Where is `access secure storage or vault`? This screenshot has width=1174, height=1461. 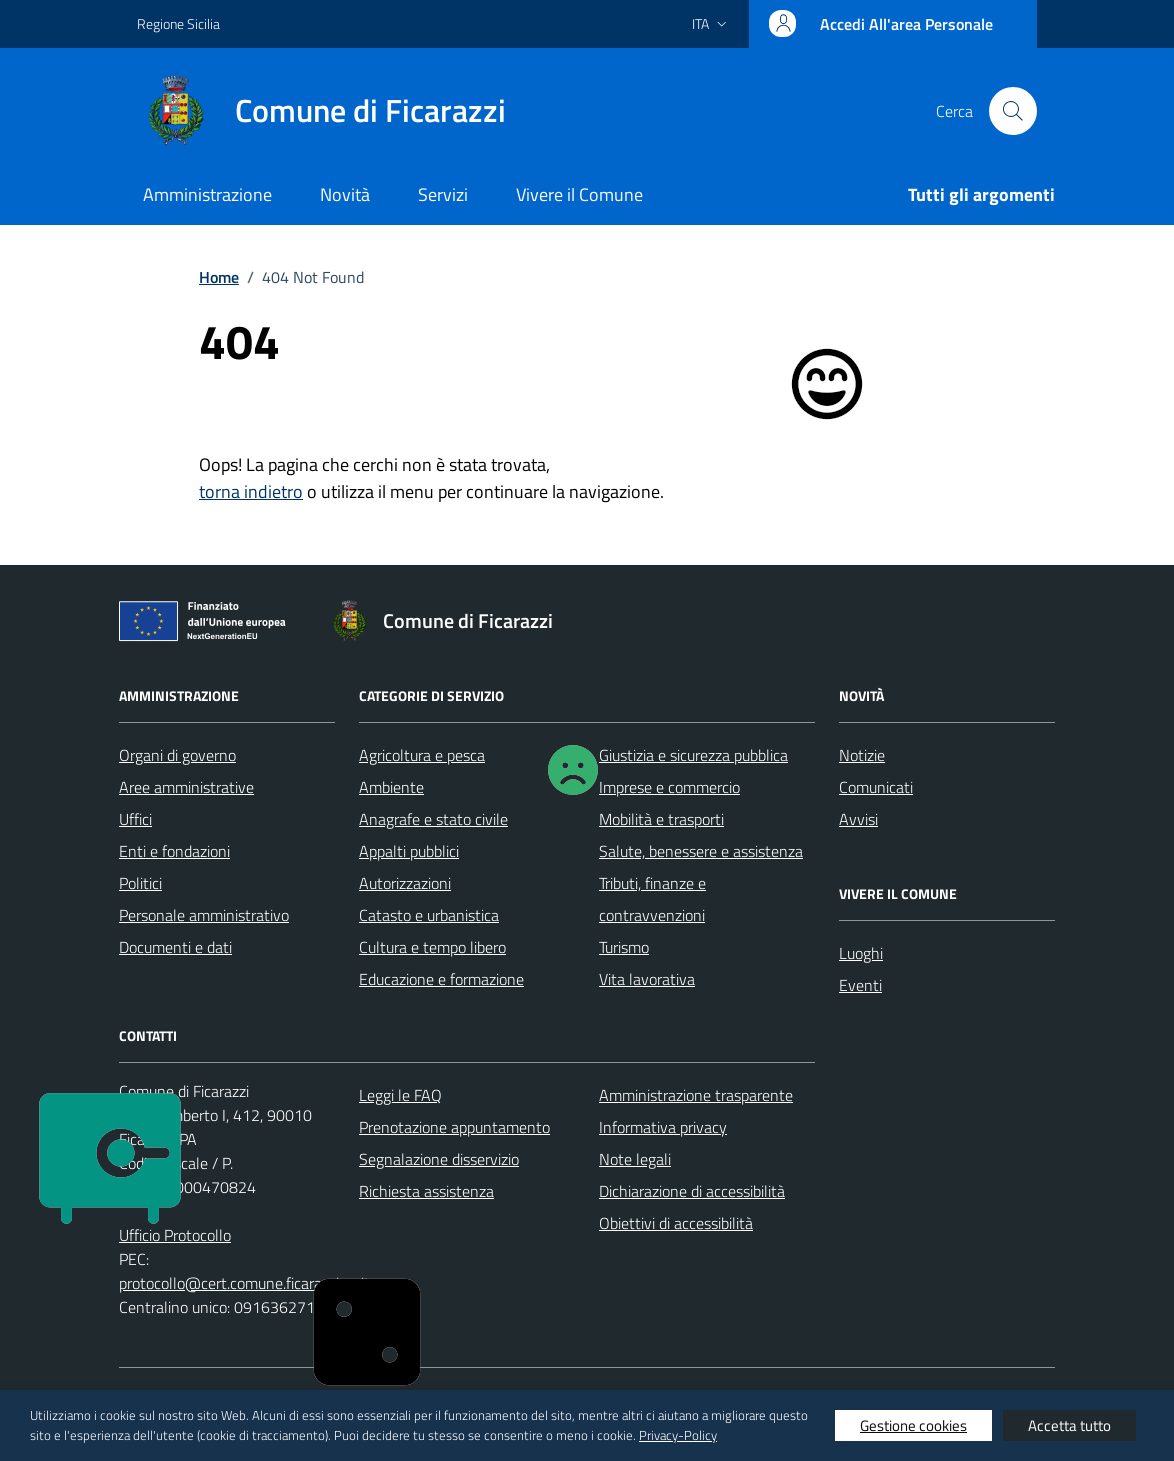 access secure storage or vault is located at coordinates (110, 1153).